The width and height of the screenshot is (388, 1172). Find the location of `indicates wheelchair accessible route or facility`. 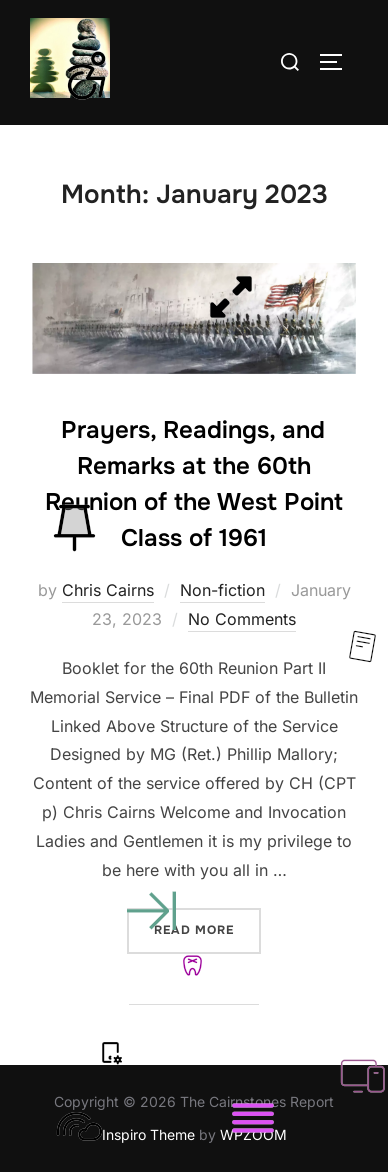

indicates wheelchair accessible route or facility is located at coordinates (87, 76).